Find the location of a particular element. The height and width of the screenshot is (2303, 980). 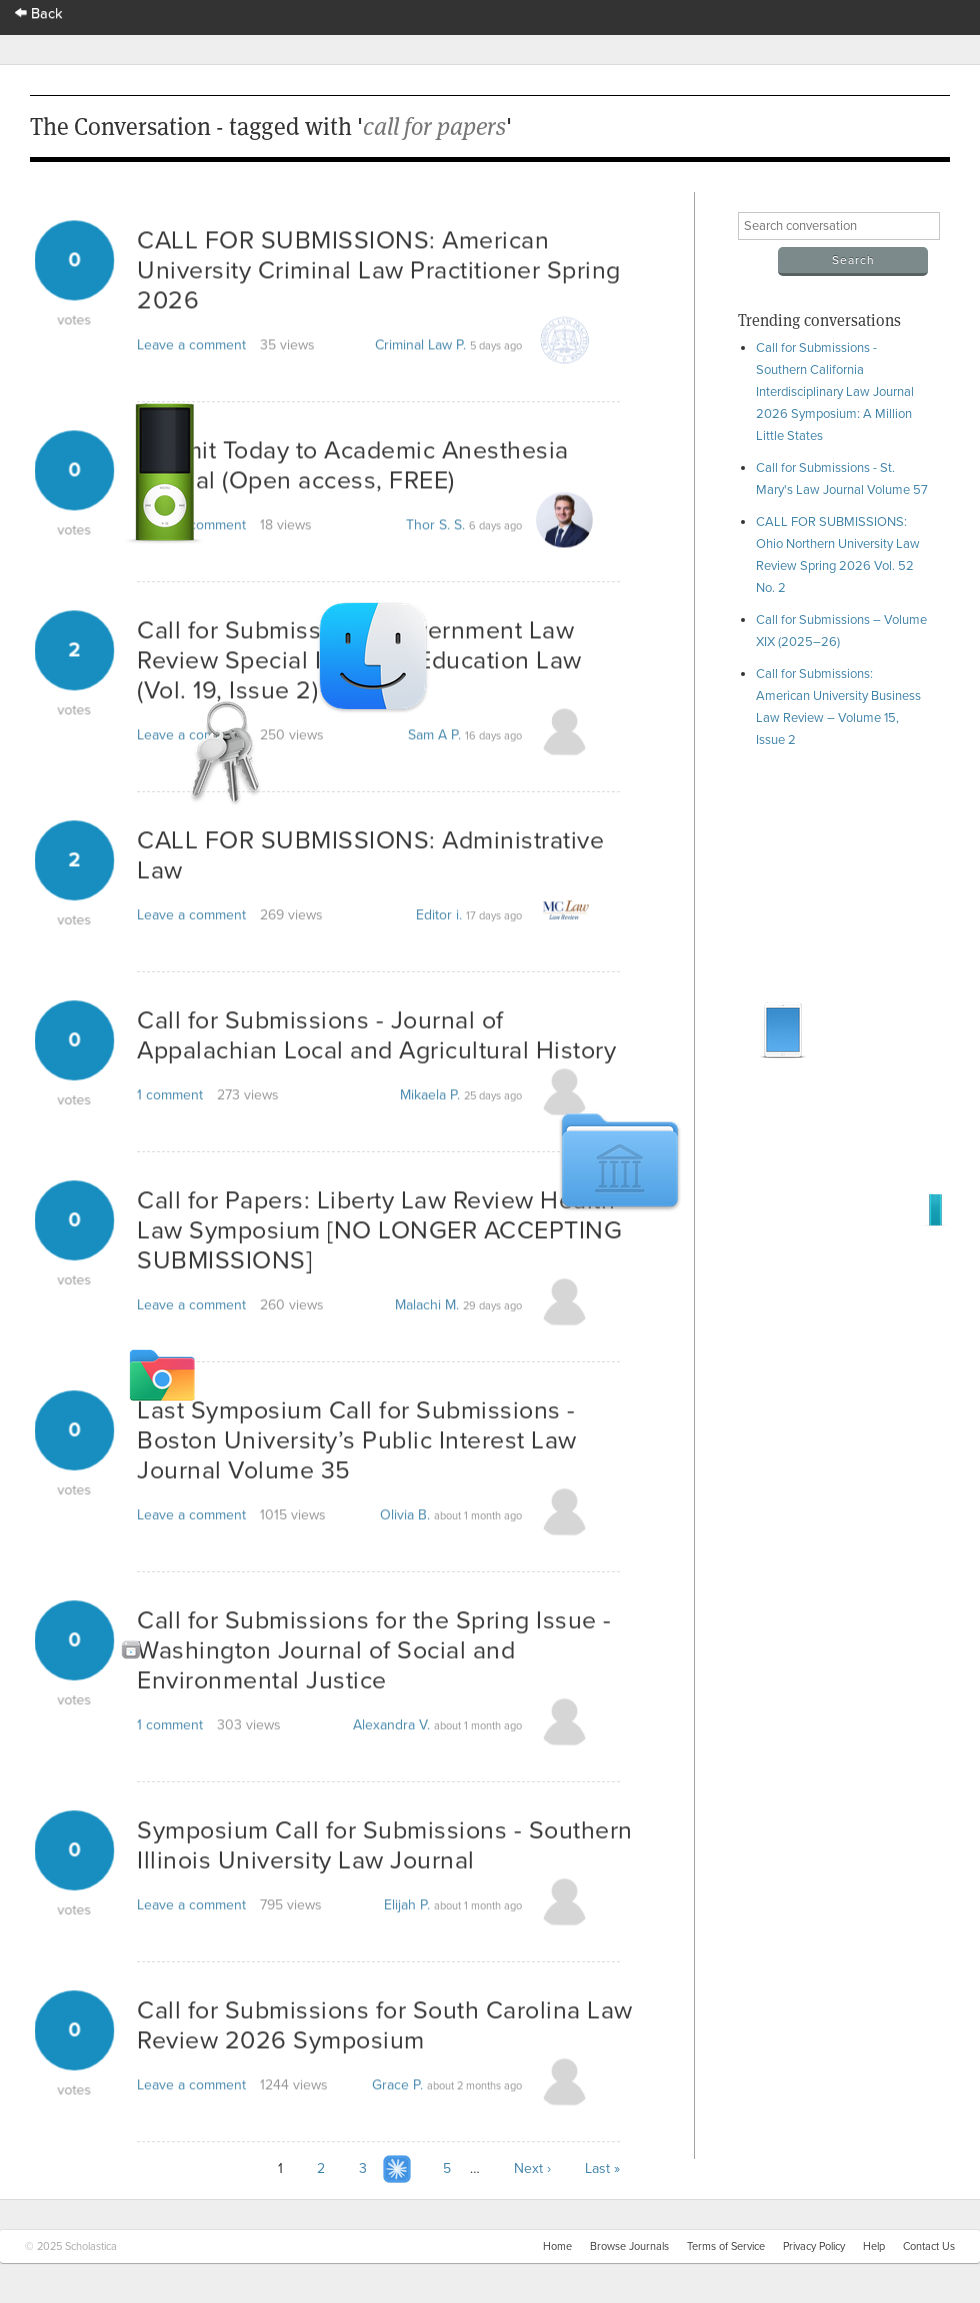

open the Claude Nest application is located at coordinates (397, 2169).